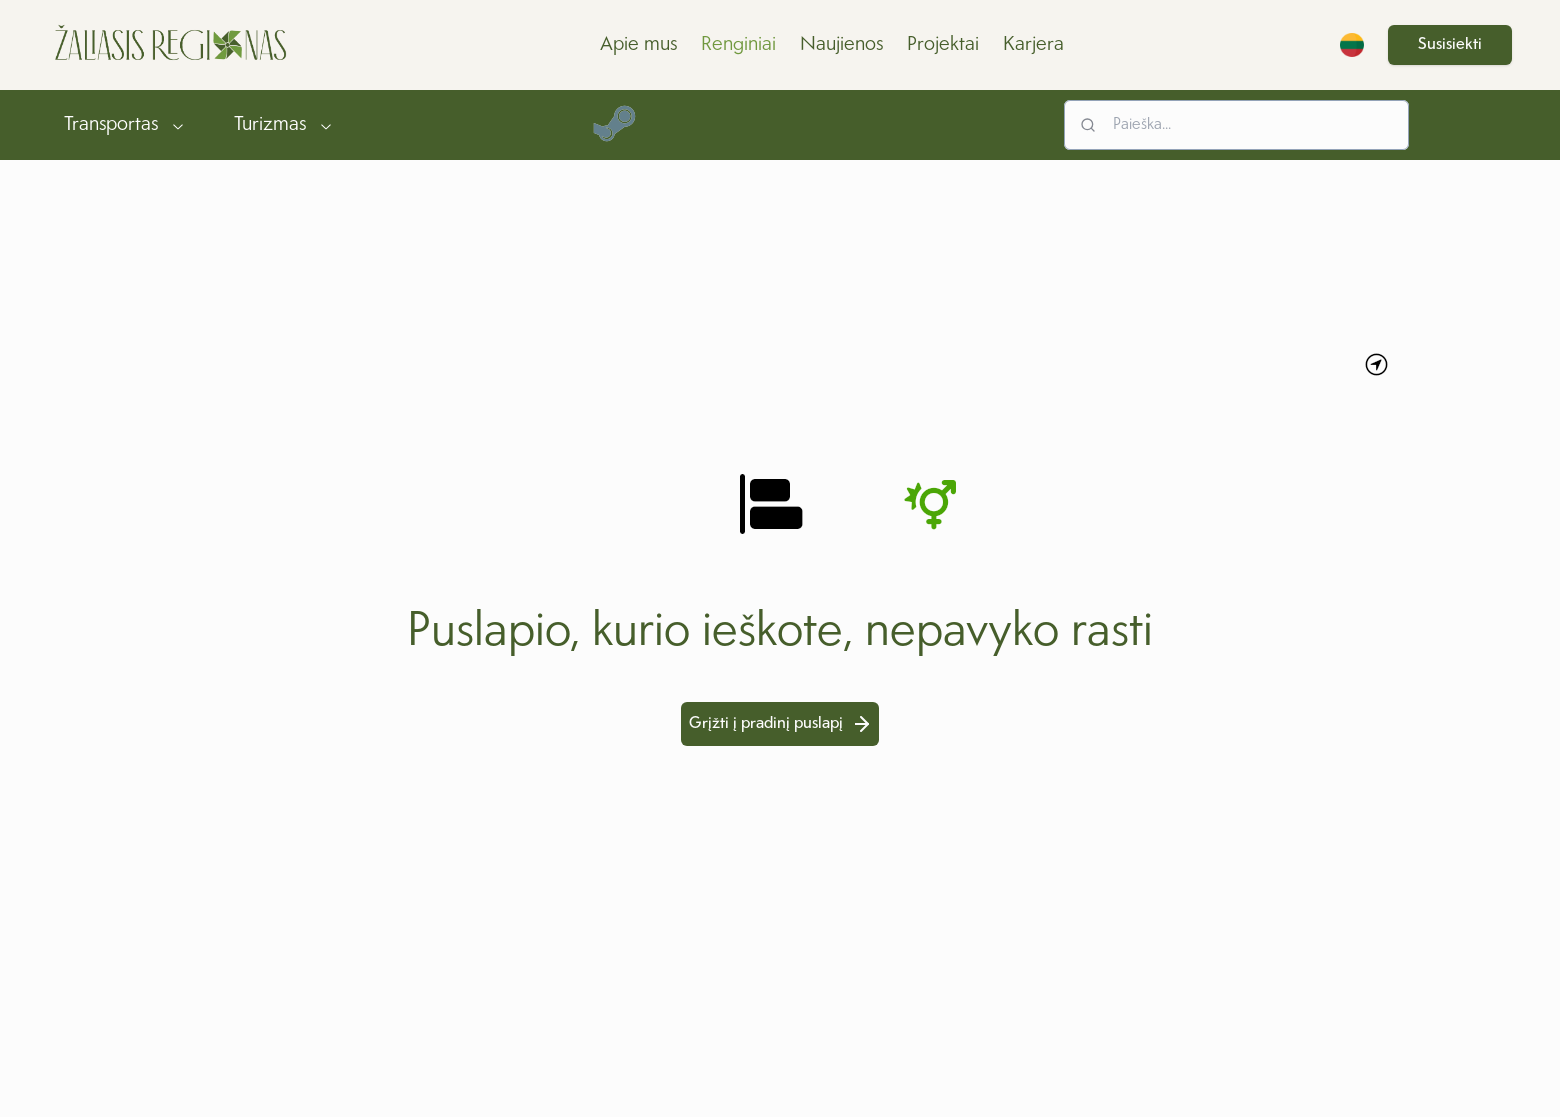 Image resolution: width=1560 pixels, height=1117 pixels. Describe the element at coordinates (770, 504) in the screenshot. I see `align content to the left` at that location.